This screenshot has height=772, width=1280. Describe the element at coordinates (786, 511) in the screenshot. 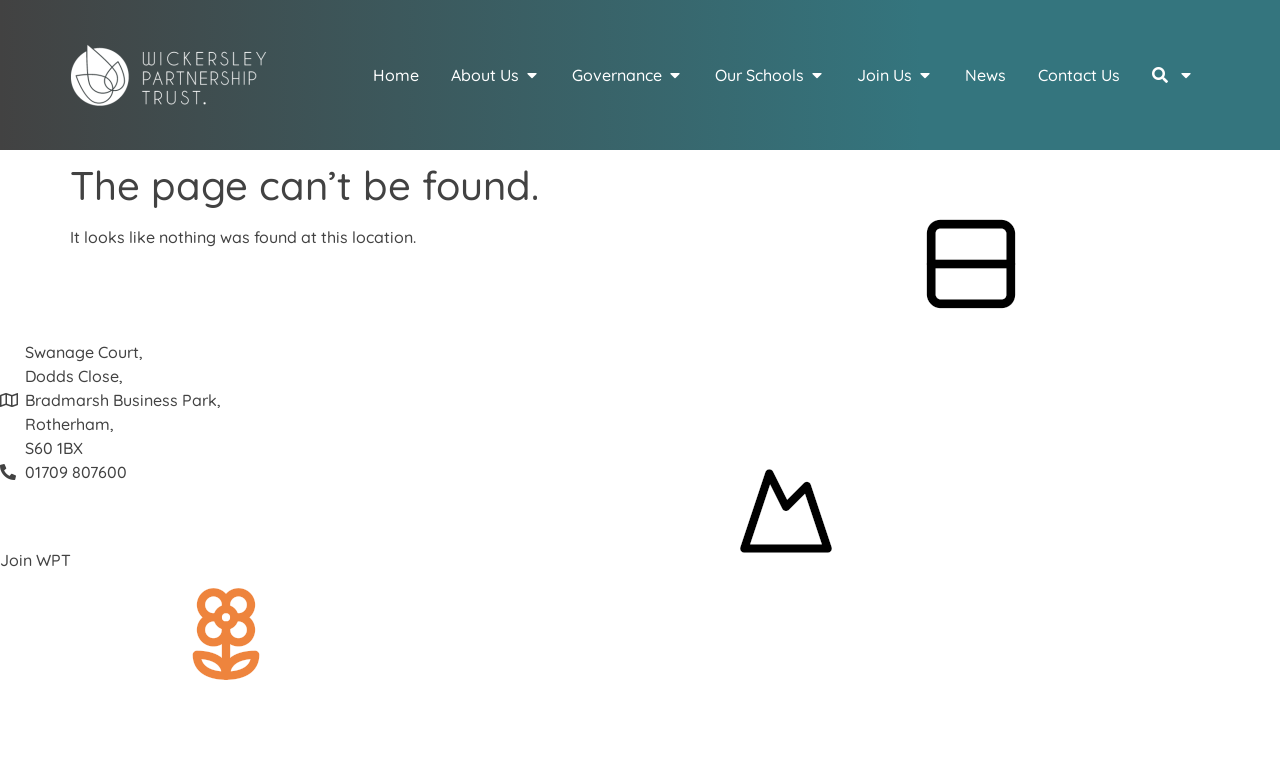

I see `view outdoor or nature-related content` at that location.